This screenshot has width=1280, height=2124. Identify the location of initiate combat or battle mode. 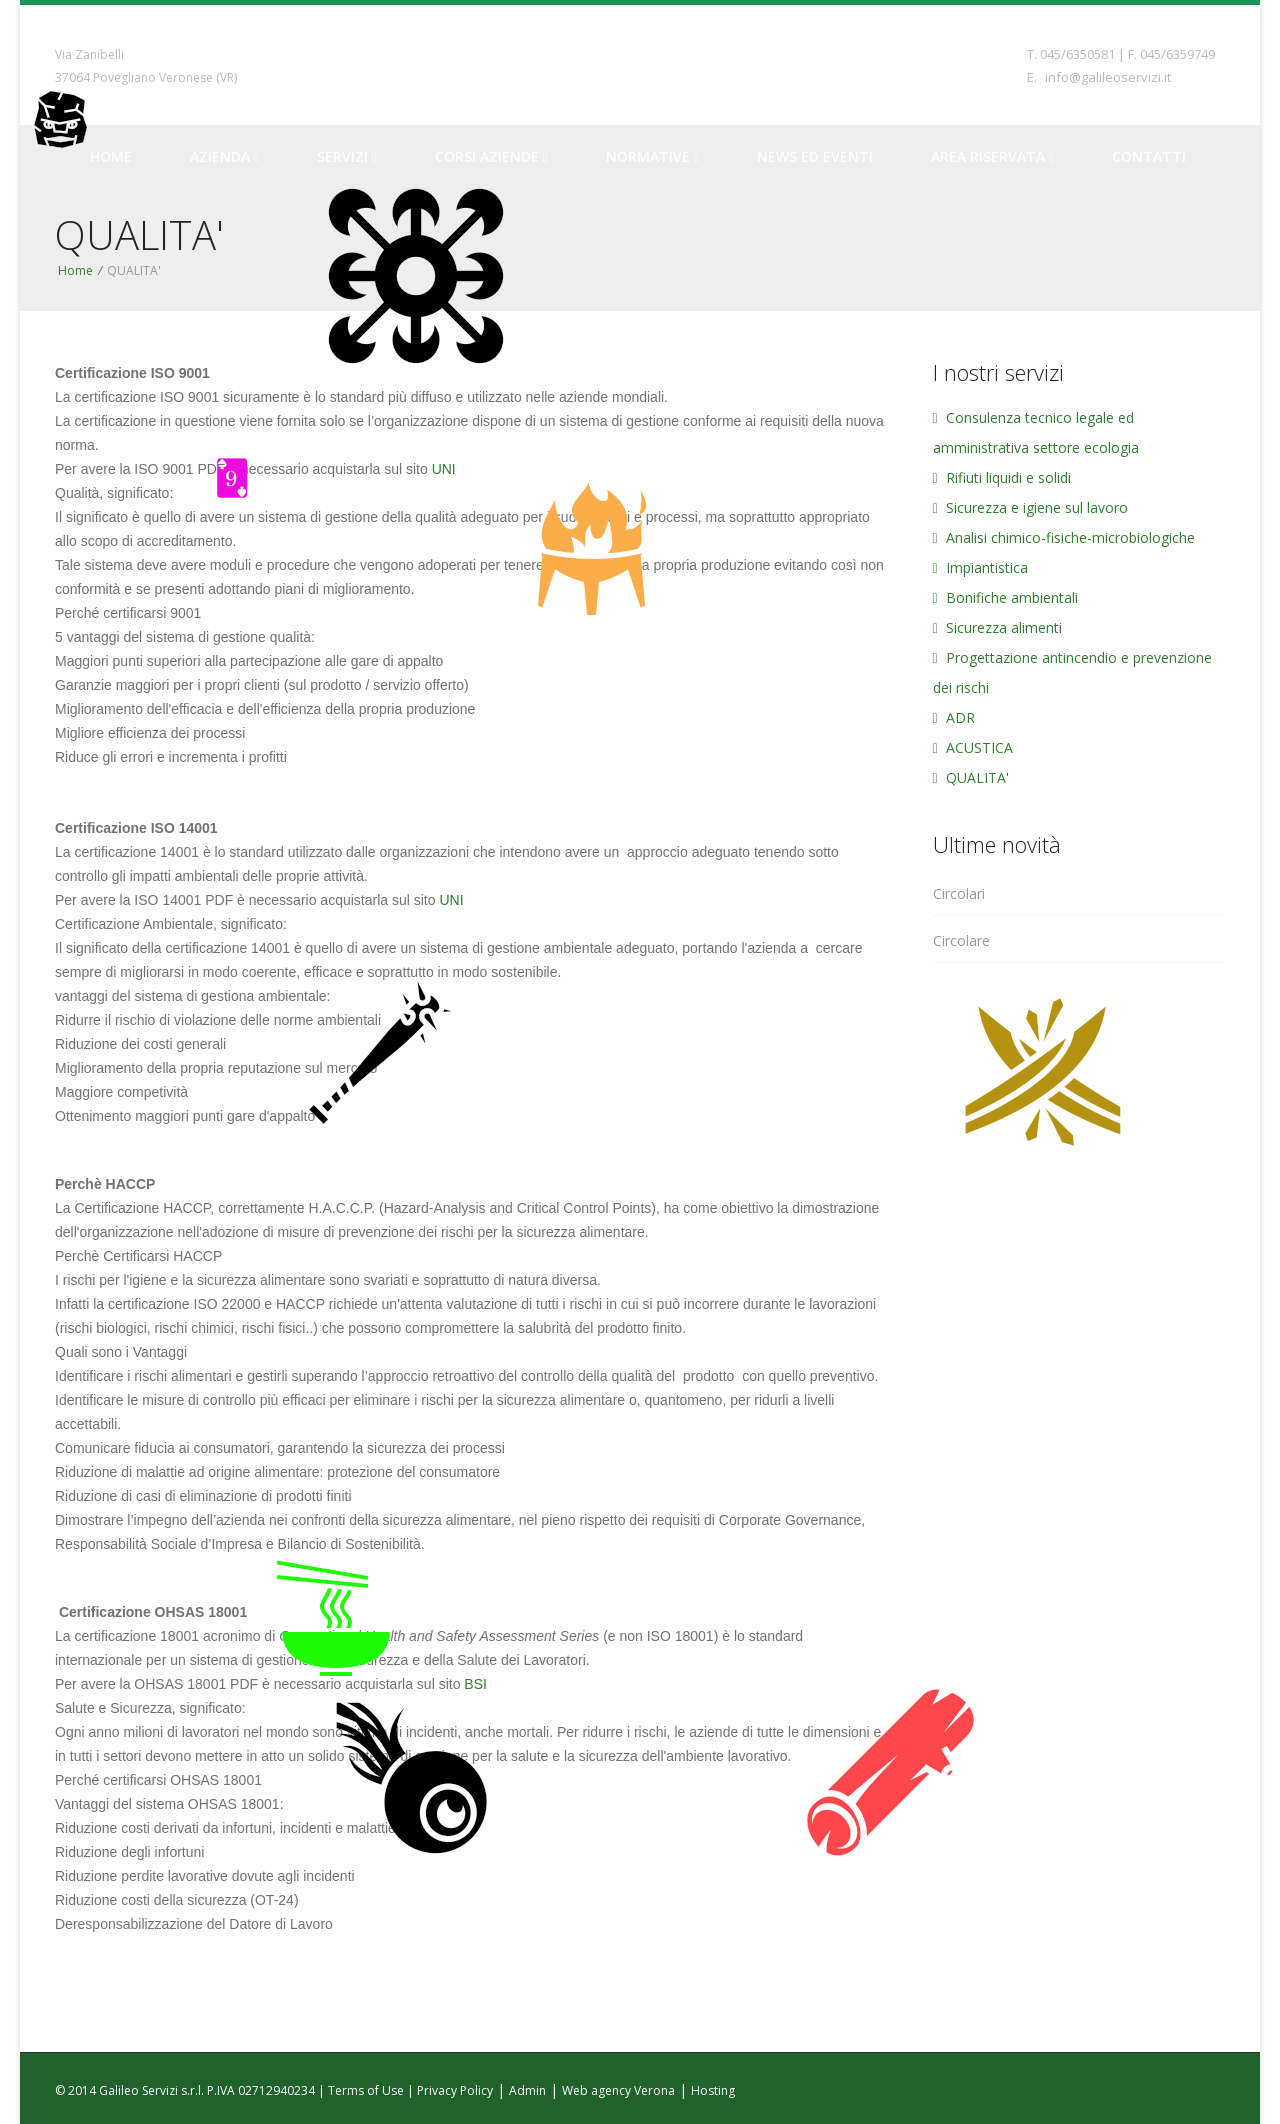
(1042, 1073).